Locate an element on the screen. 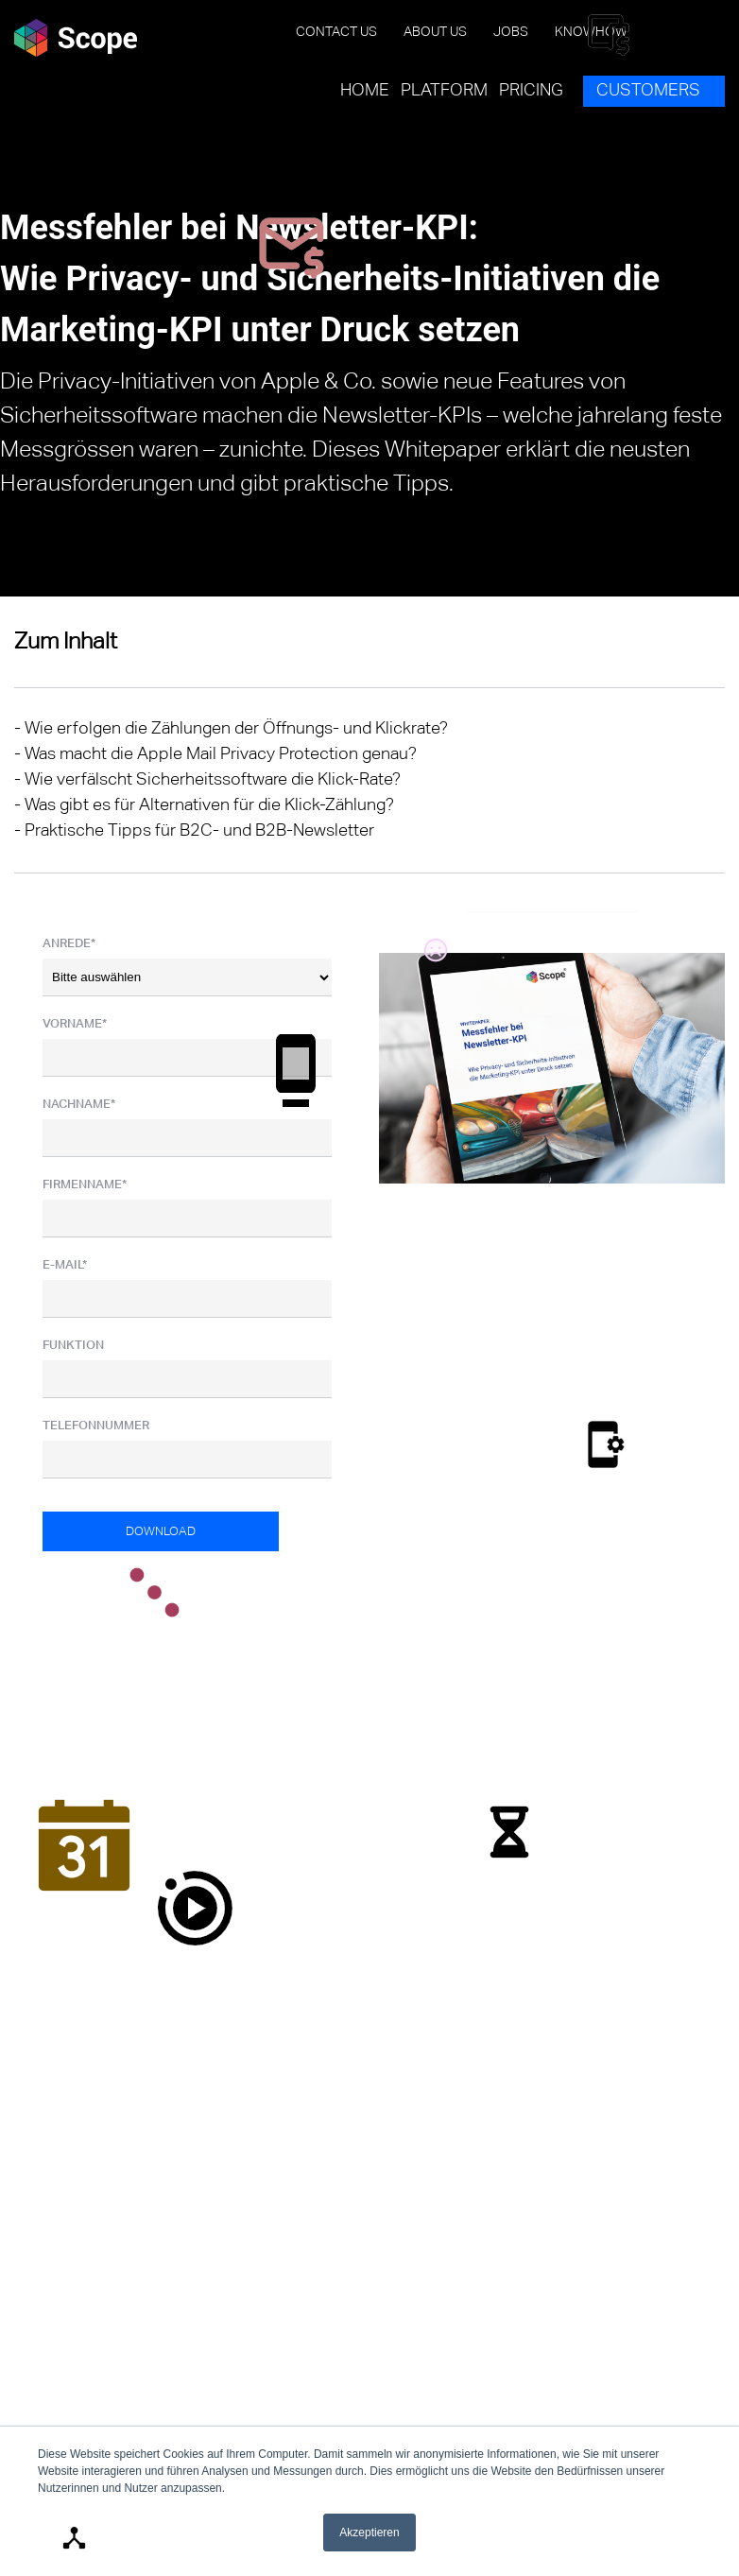 Image resolution: width=739 pixels, height=2576 pixels. open app settings is located at coordinates (603, 1444).